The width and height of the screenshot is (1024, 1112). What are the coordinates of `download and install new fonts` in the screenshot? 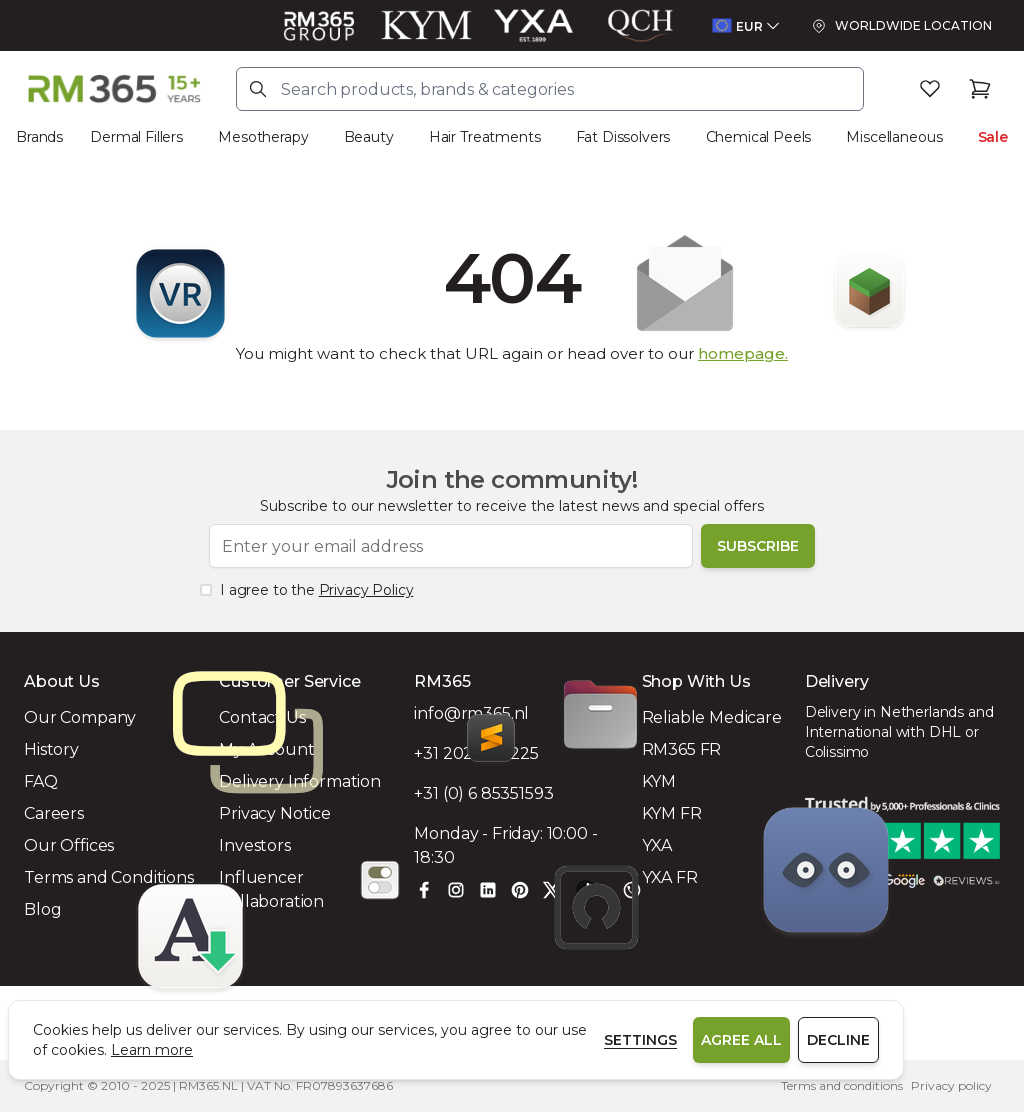 It's located at (190, 936).